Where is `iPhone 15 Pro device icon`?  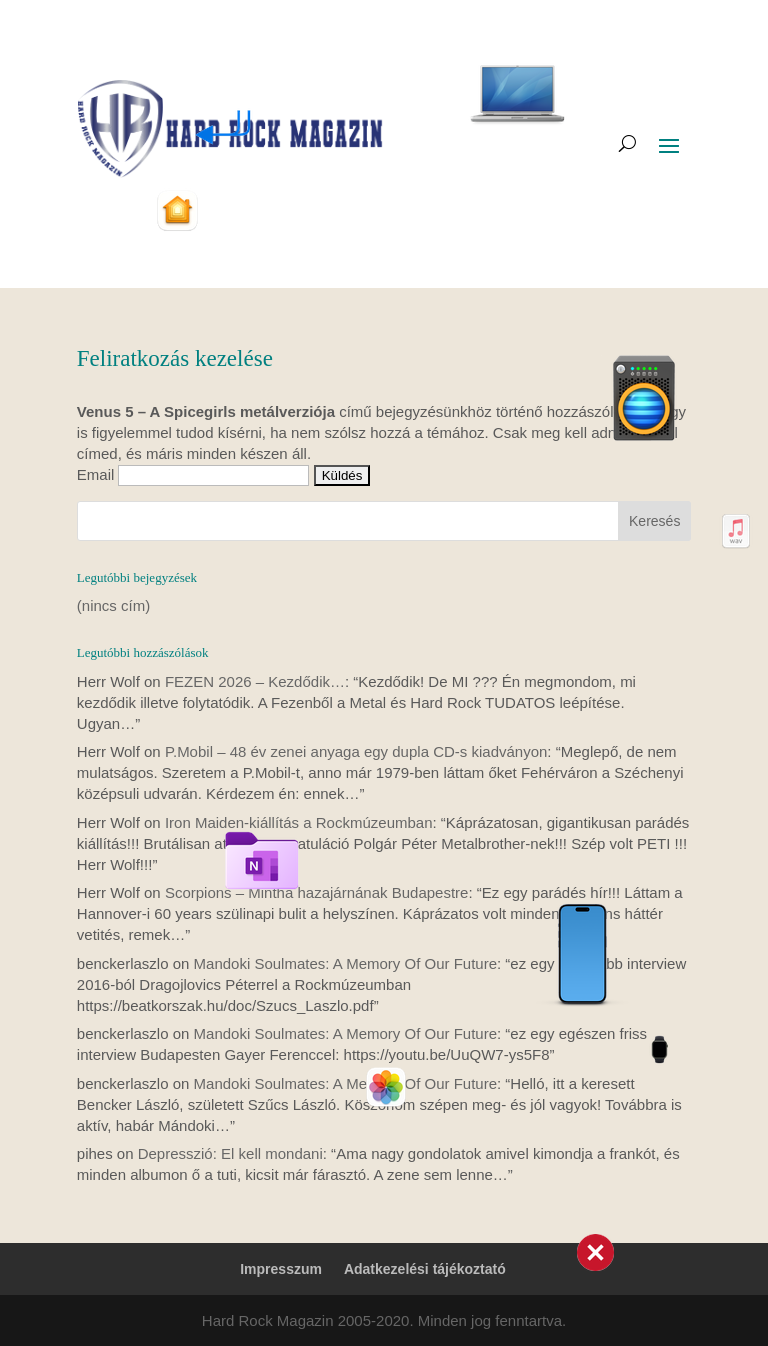 iPhone 15 Pro device icon is located at coordinates (582, 955).